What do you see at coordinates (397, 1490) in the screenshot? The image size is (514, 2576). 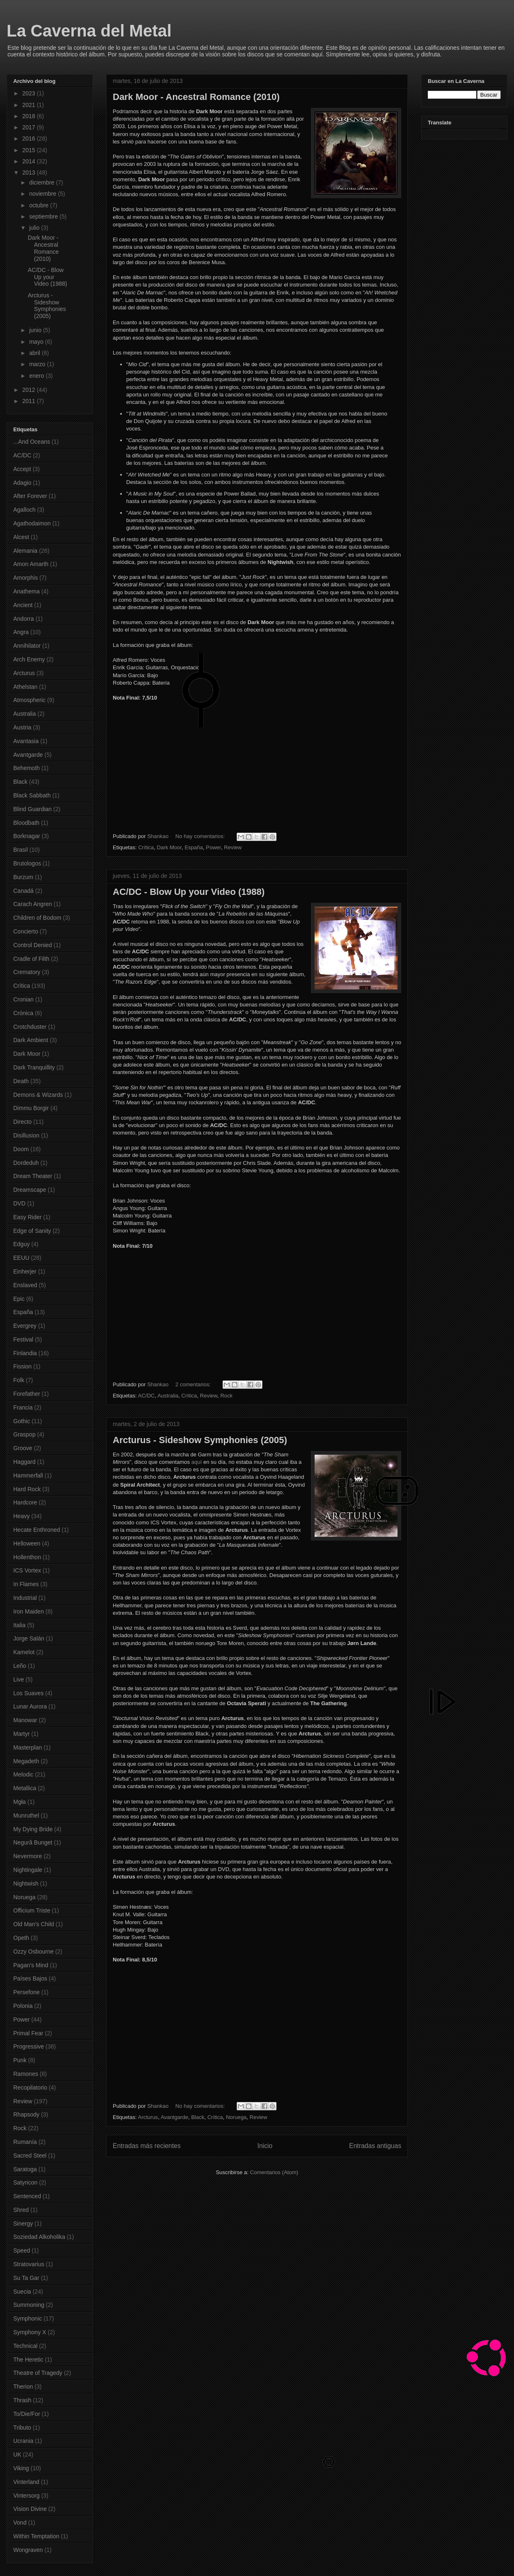 I see `open game-related files or projects` at bounding box center [397, 1490].